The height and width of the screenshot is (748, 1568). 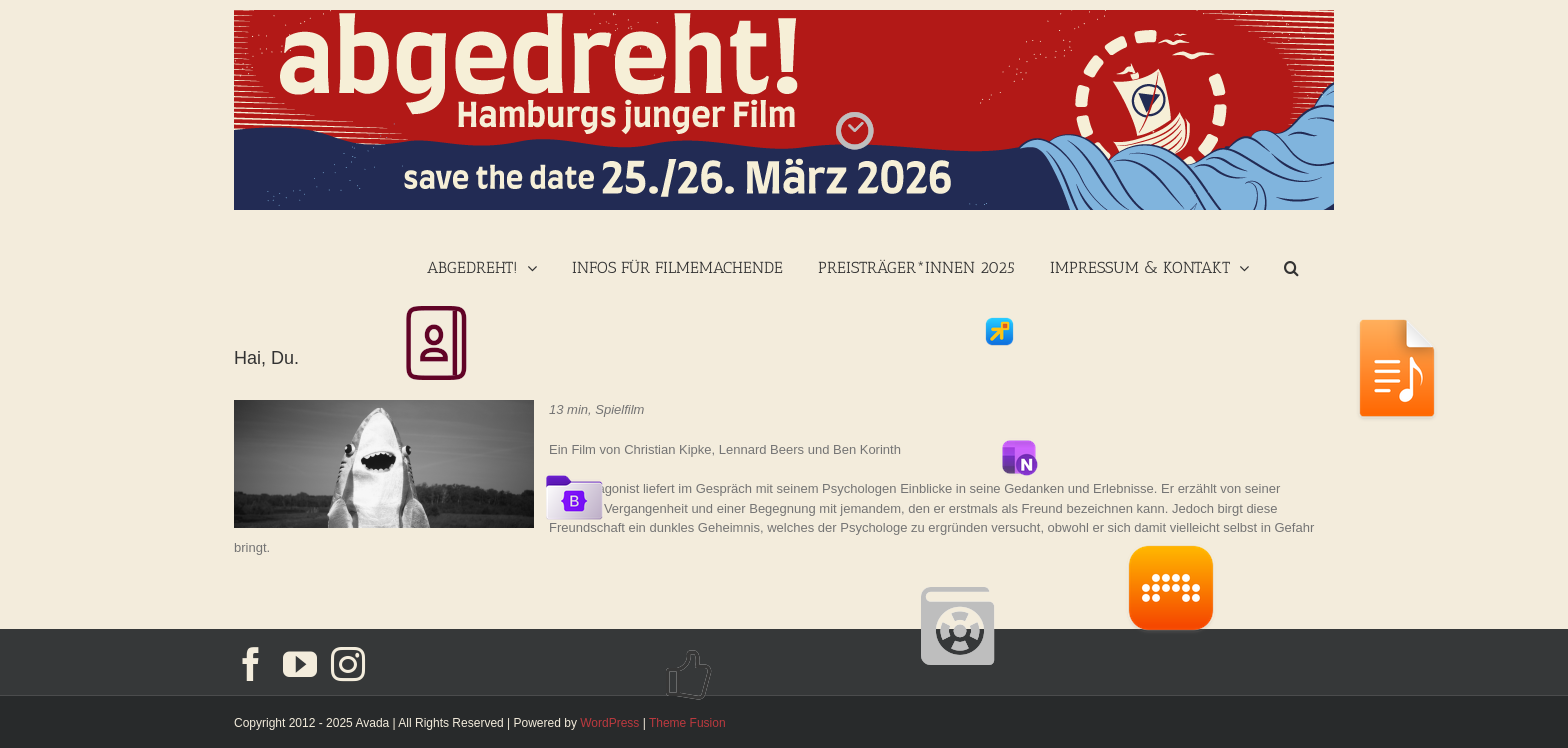 I want to click on launch VMware Remote Console application, so click(x=999, y=331).